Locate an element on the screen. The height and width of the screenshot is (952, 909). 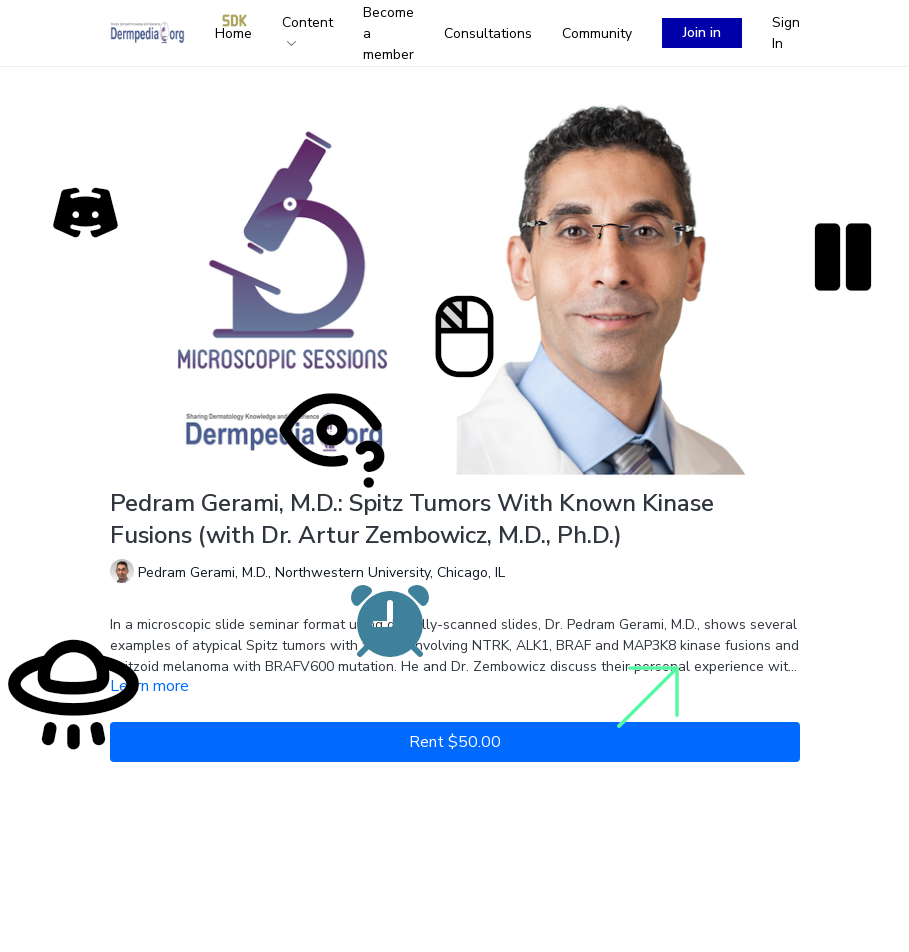
set or manage alarms is located at coordinates (390, 621).